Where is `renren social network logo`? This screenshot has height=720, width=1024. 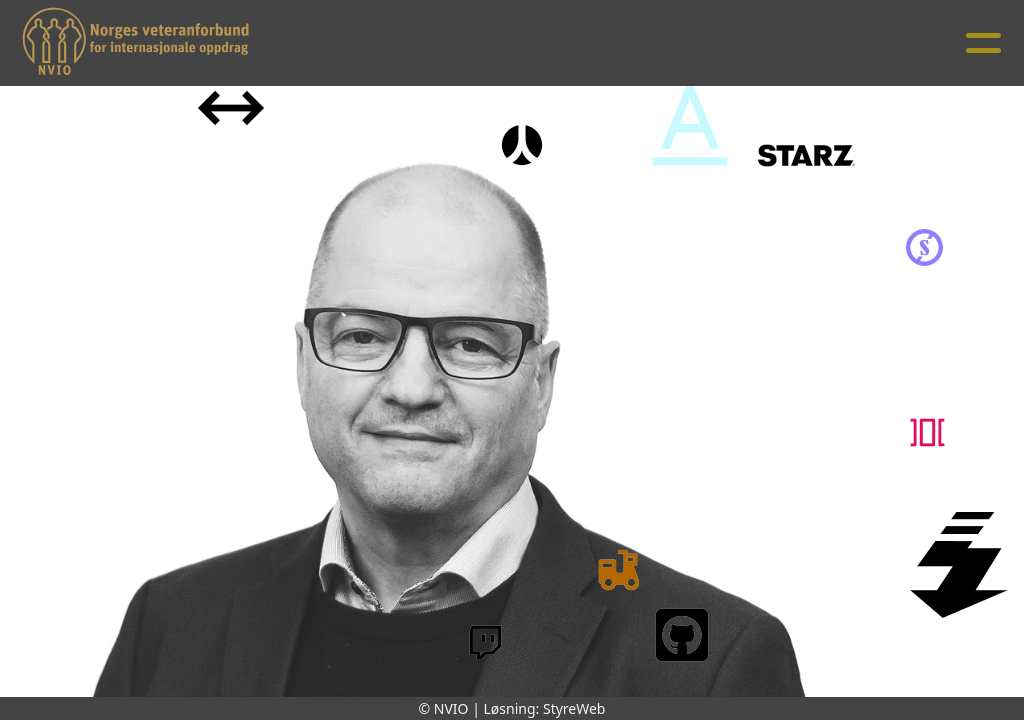
renren social network logo is located at coordinates (522, 145).